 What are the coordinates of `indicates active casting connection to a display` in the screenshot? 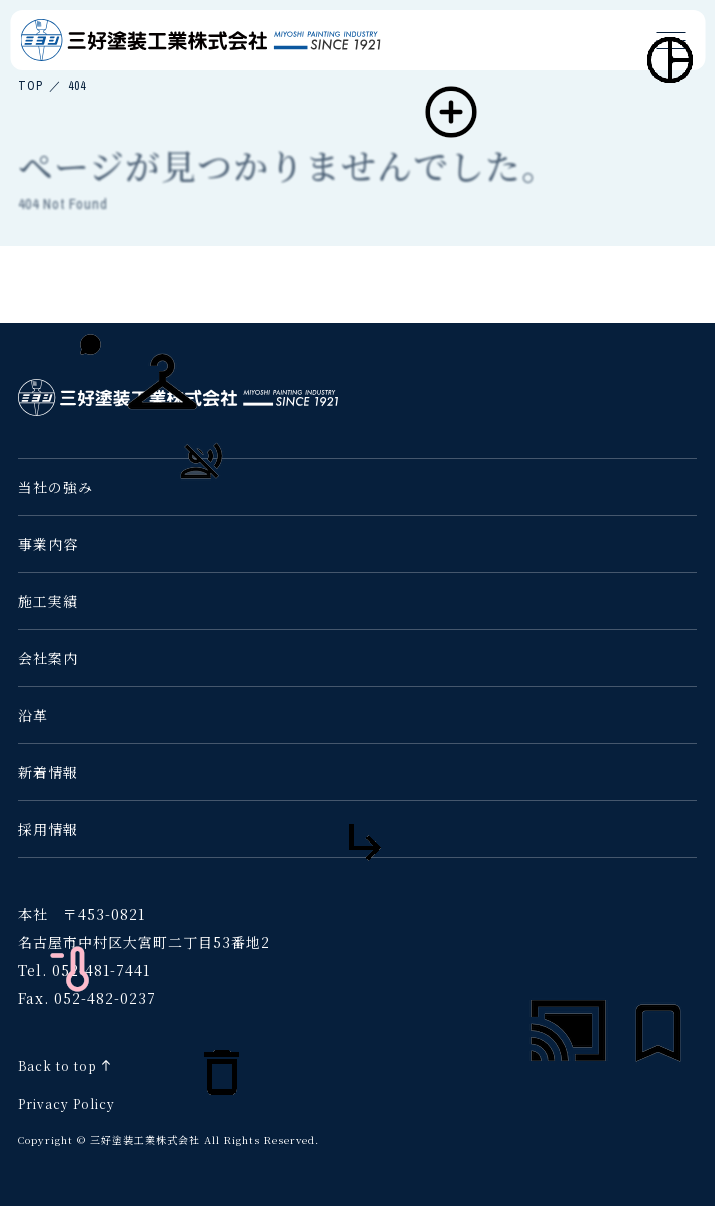 It's located at (568, 1030).